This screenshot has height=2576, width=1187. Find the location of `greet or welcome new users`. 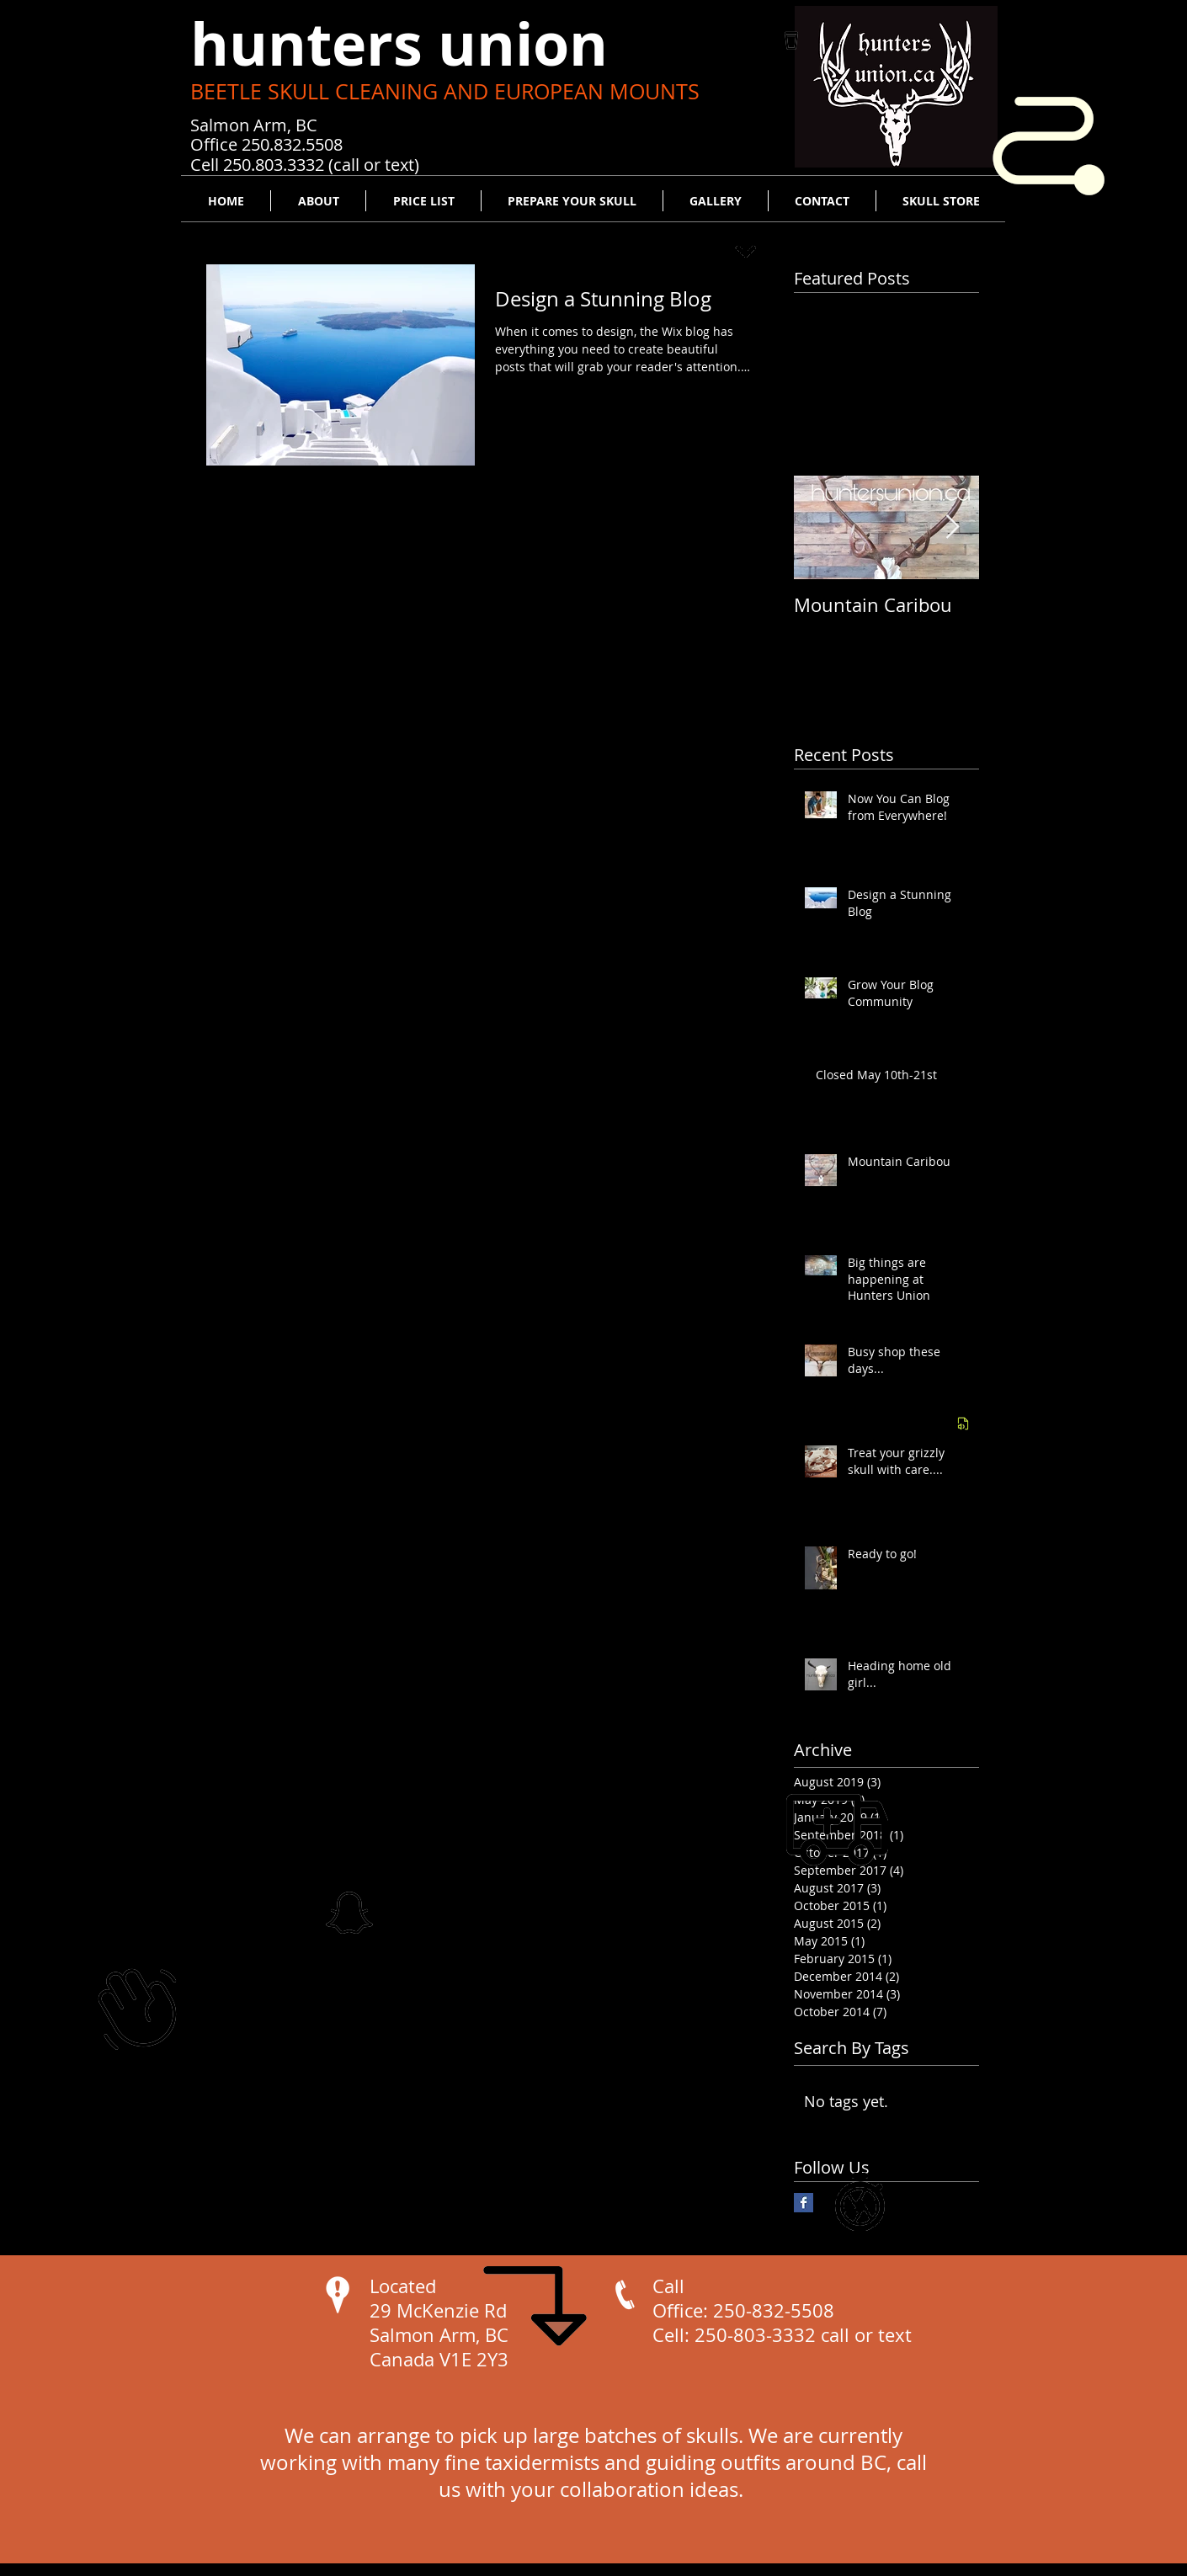

greet or welcome new users is located at coordinates (137, 2008).